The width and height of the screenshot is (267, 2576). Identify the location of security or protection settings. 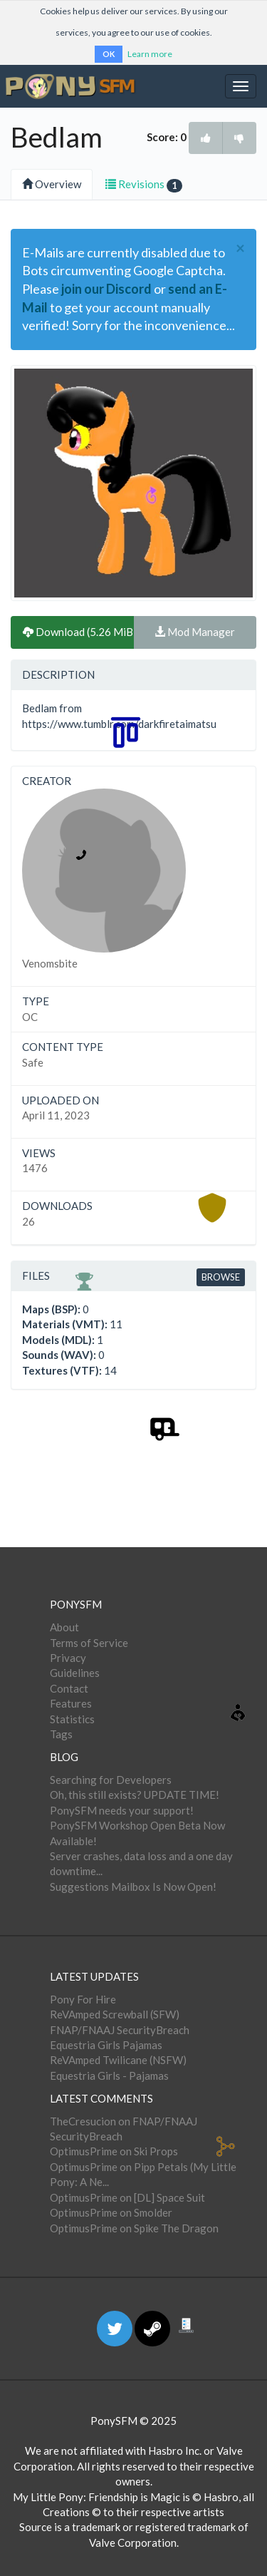
(212, 1208).